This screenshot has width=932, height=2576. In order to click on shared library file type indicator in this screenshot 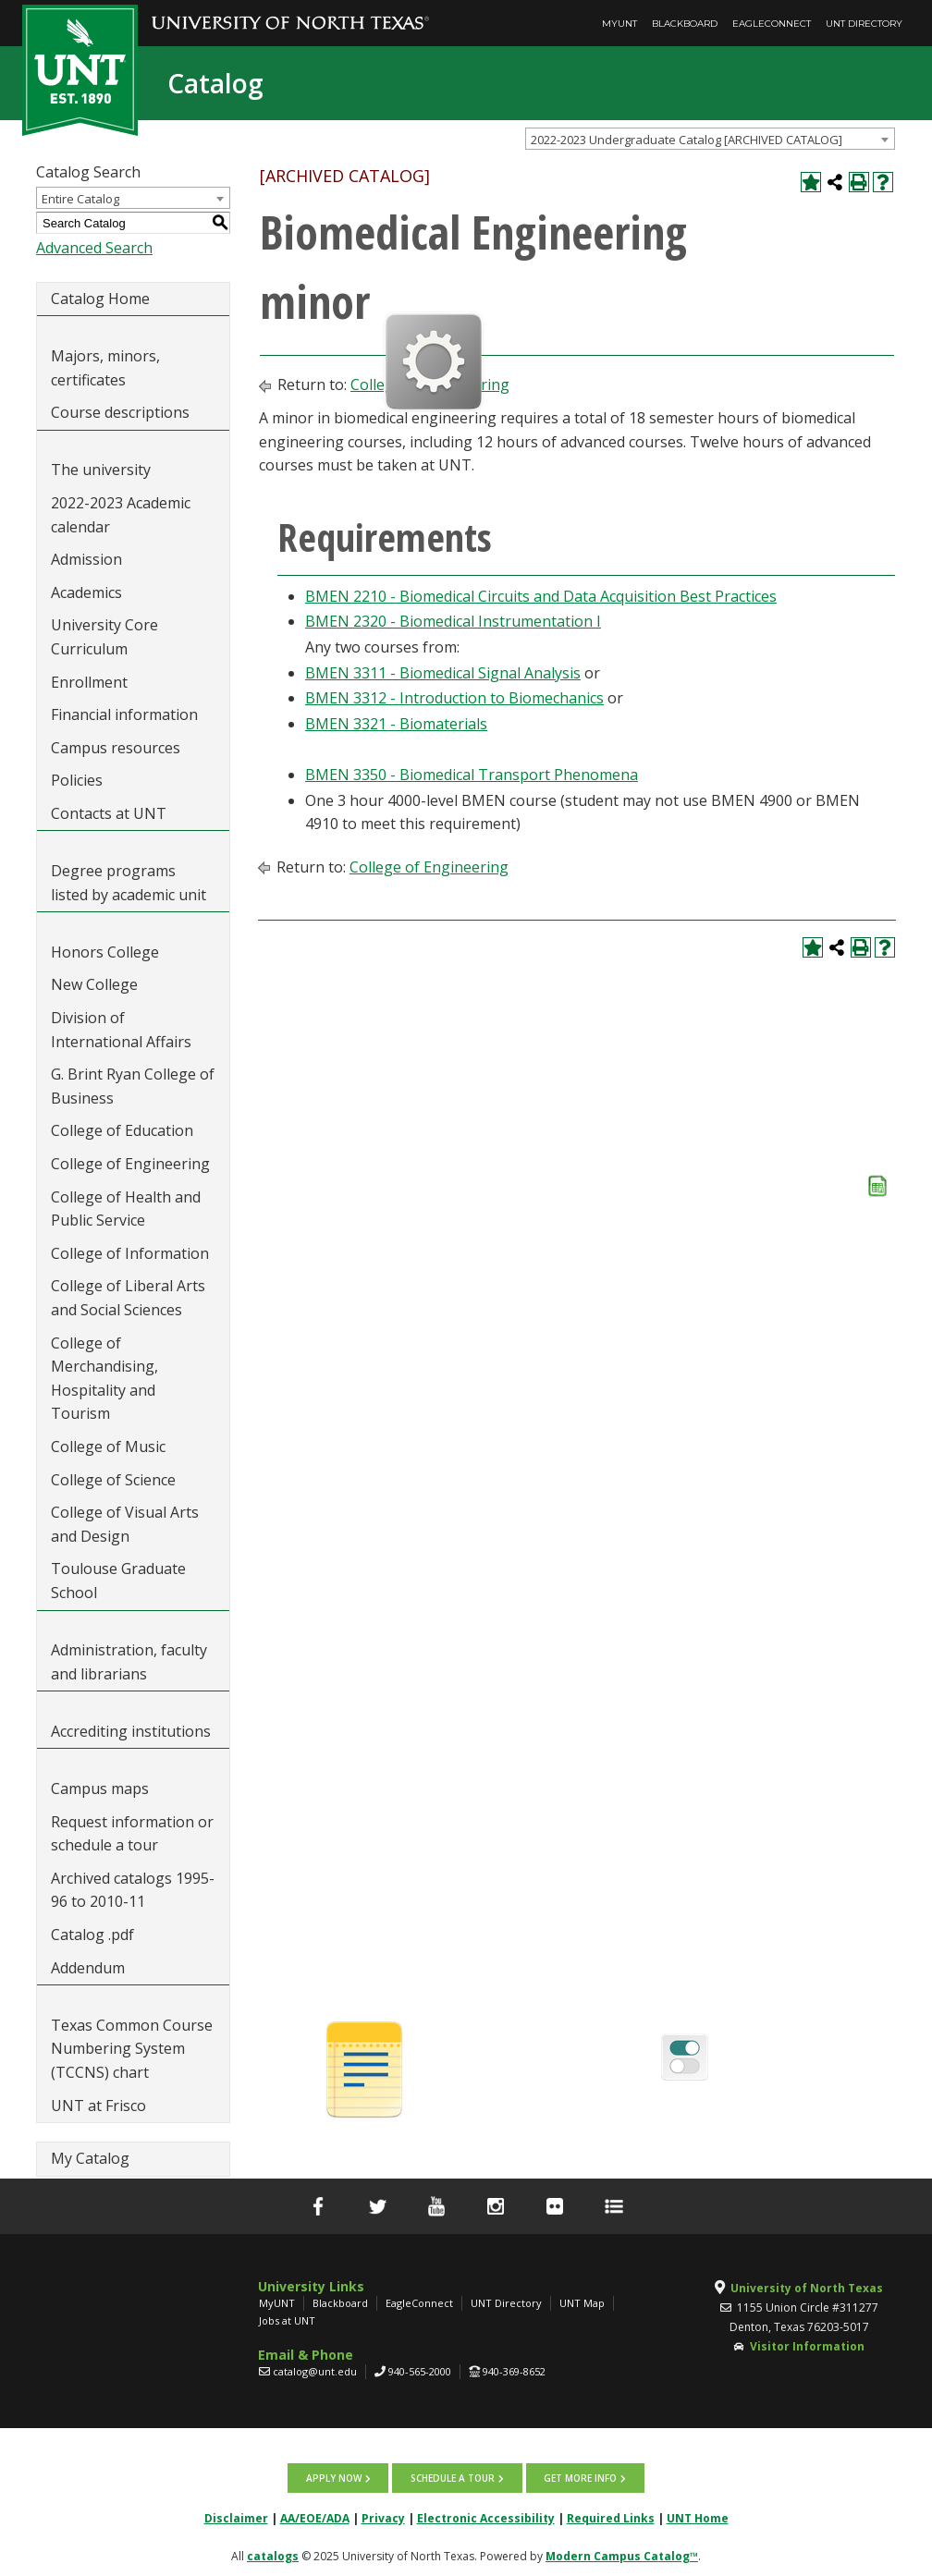, I will do `click(434, 361)`.